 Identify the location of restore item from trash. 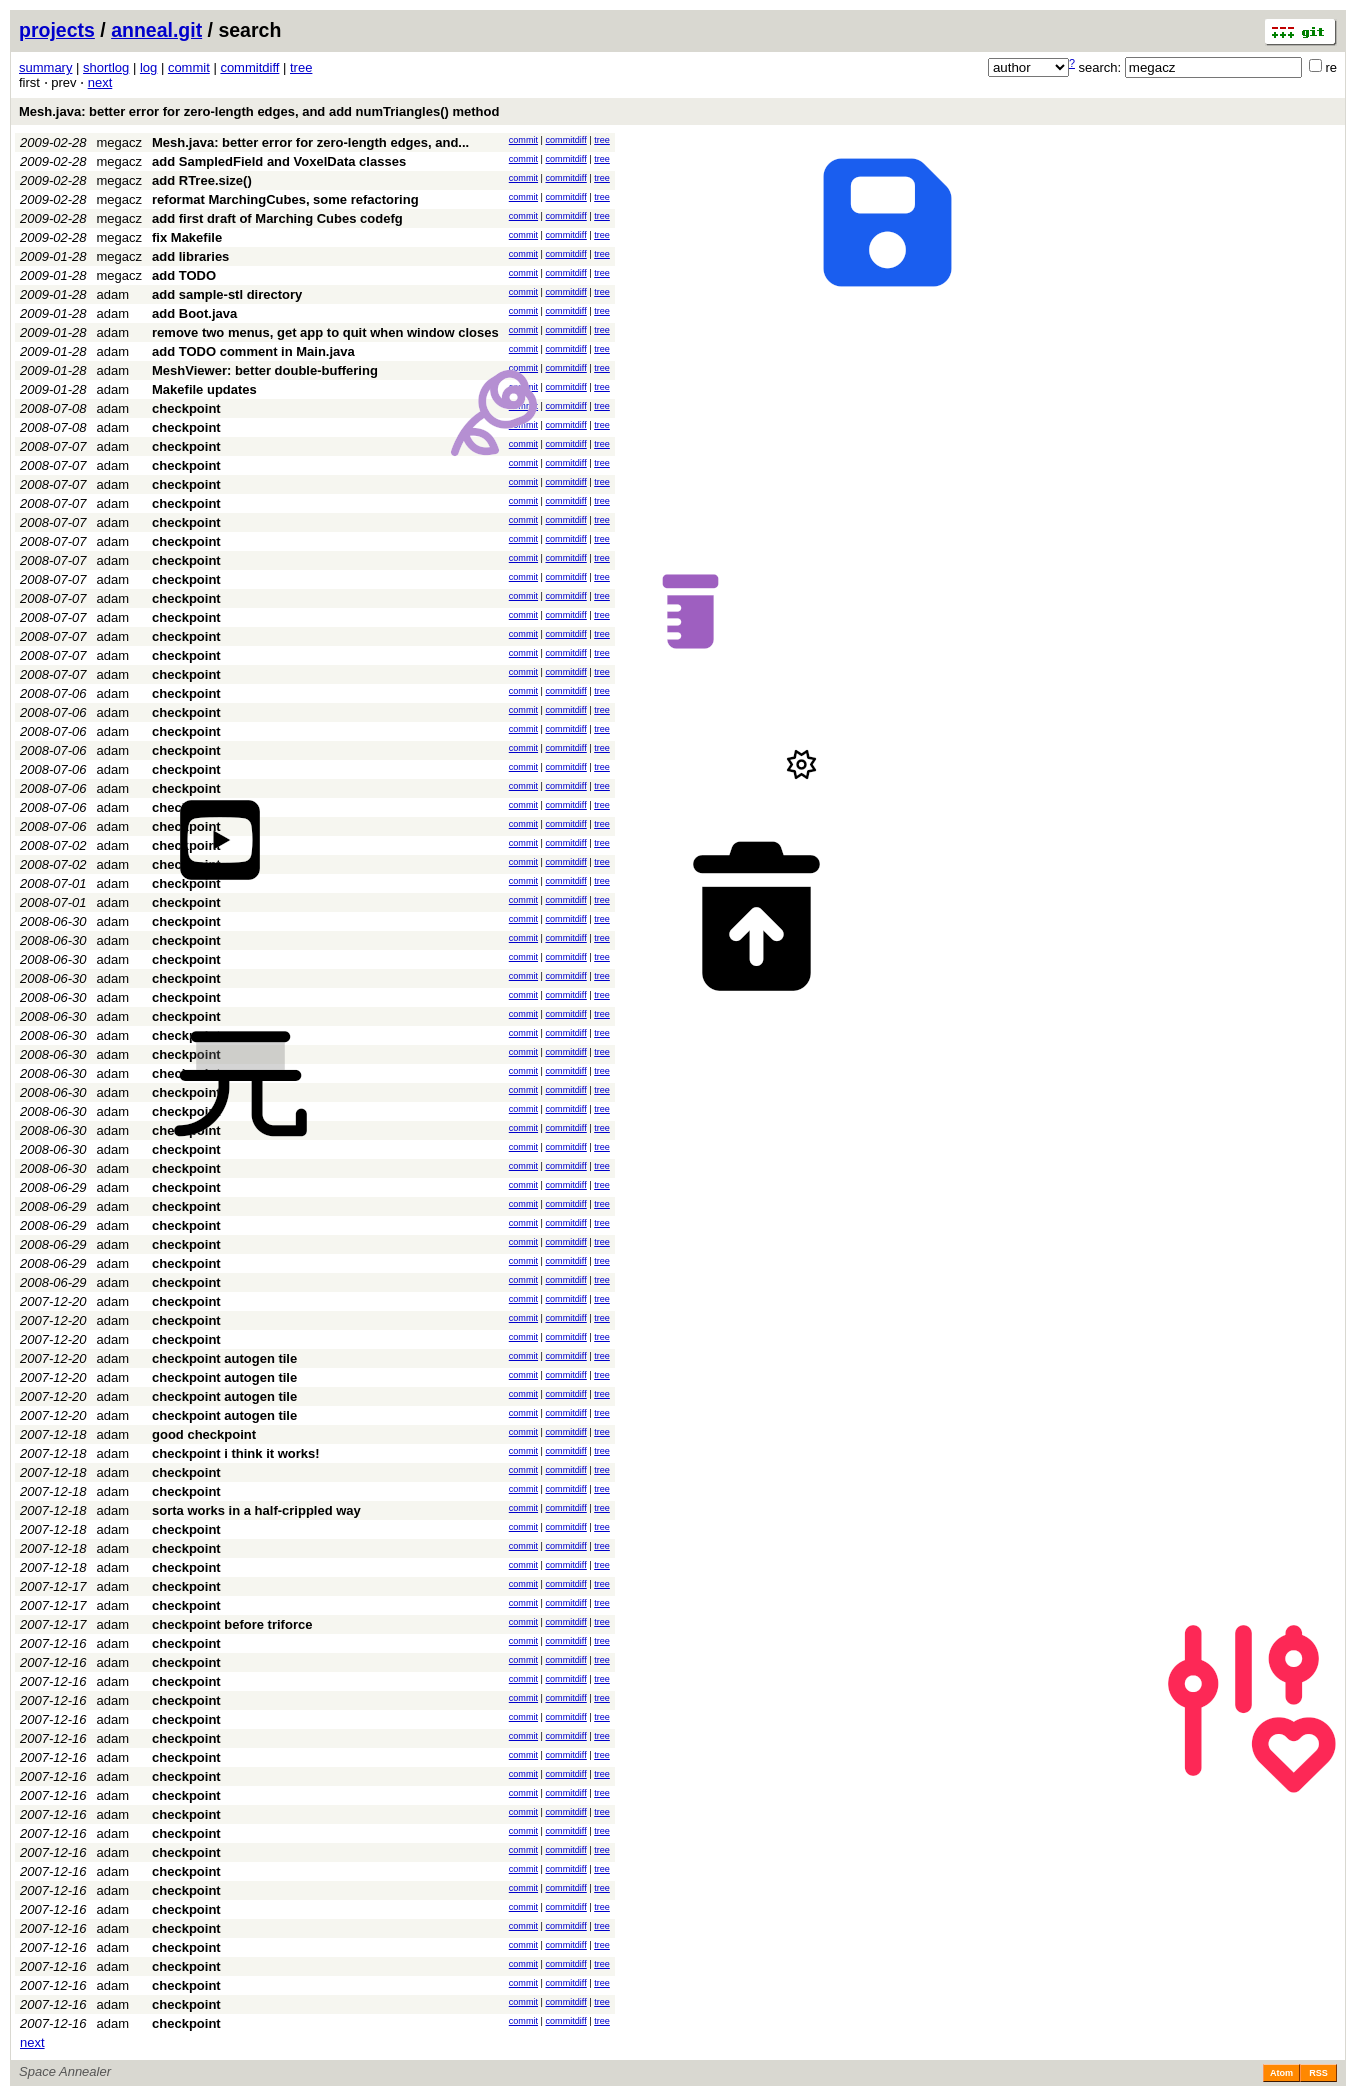
(756, 918).